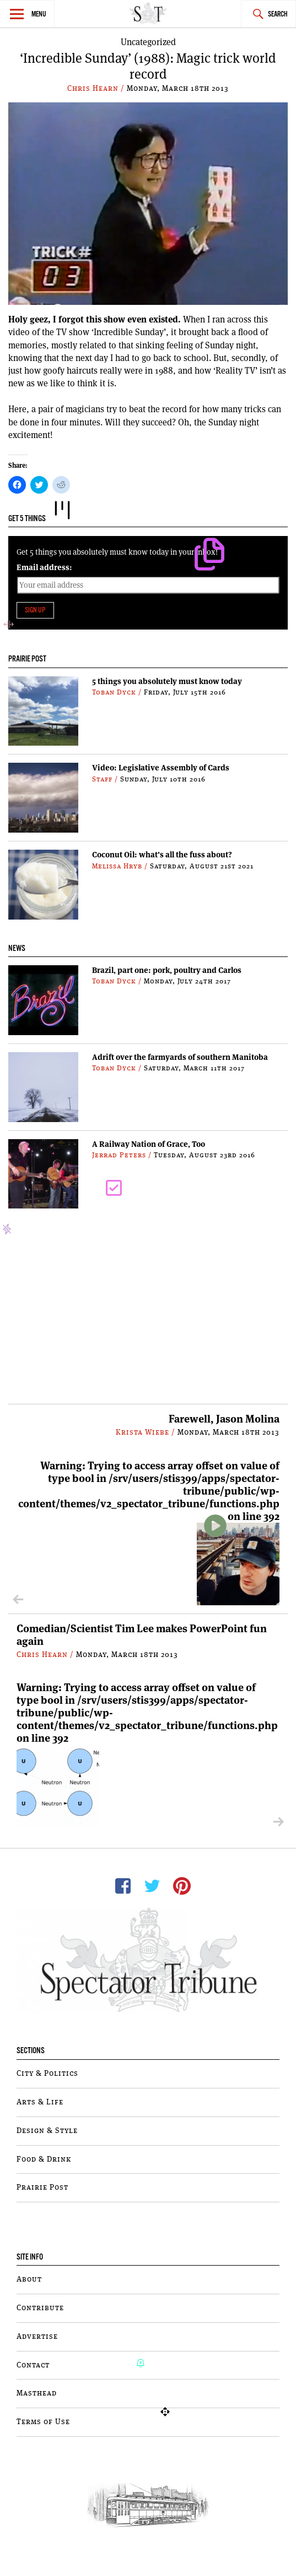 The width and height of the screenshot is (296, 2576). Describe the element at coordinates (141, 2363) in the screenshot. I see `mute or snooze notifications` at that location.